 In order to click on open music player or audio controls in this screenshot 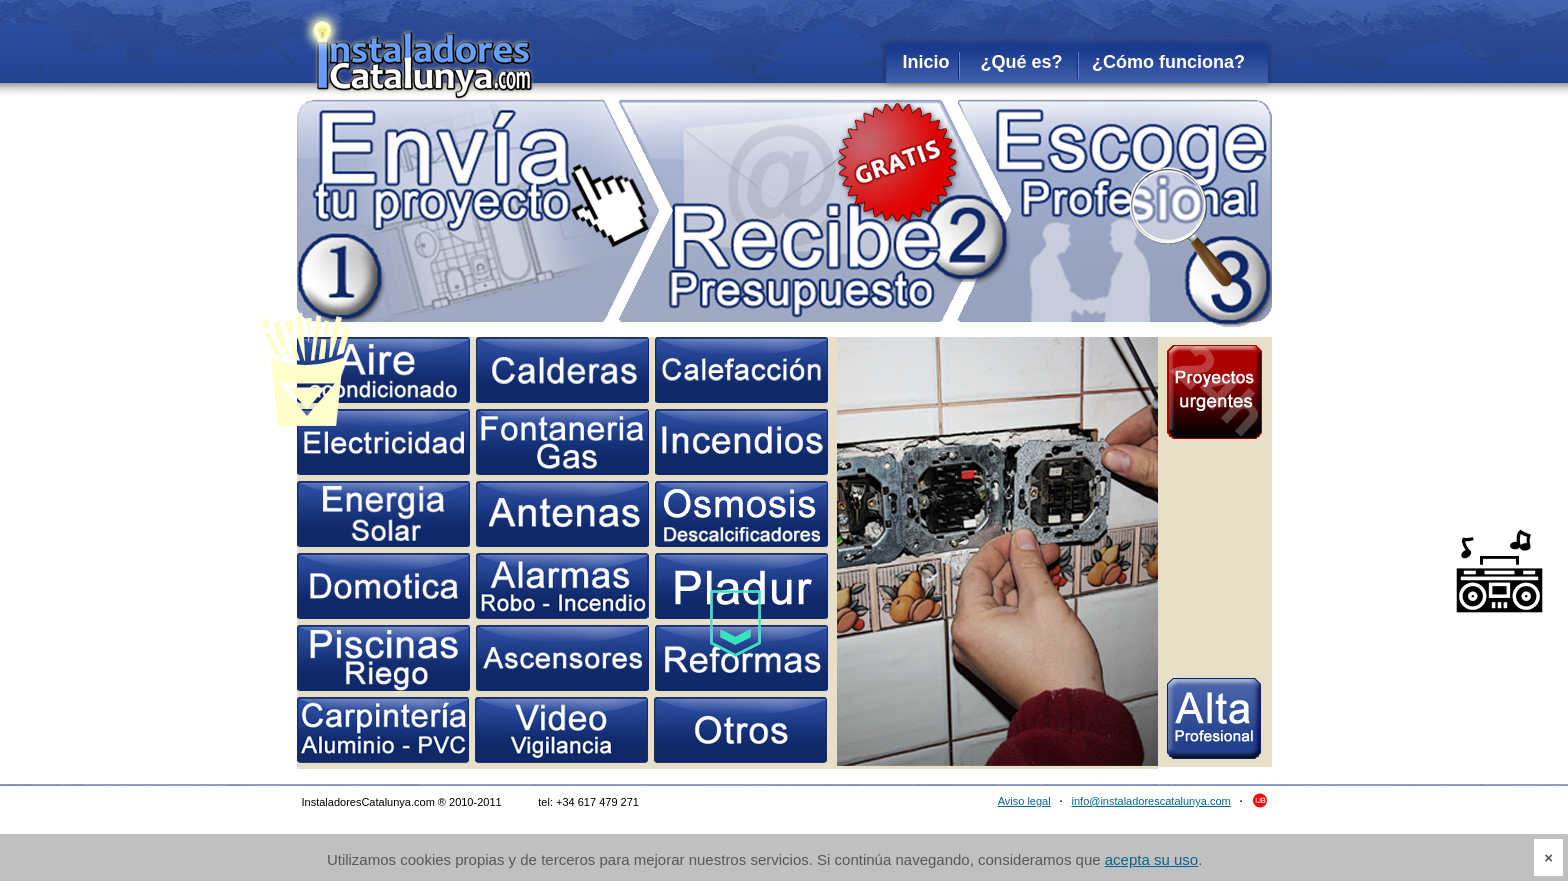, I will do `click(1499, 572)`.